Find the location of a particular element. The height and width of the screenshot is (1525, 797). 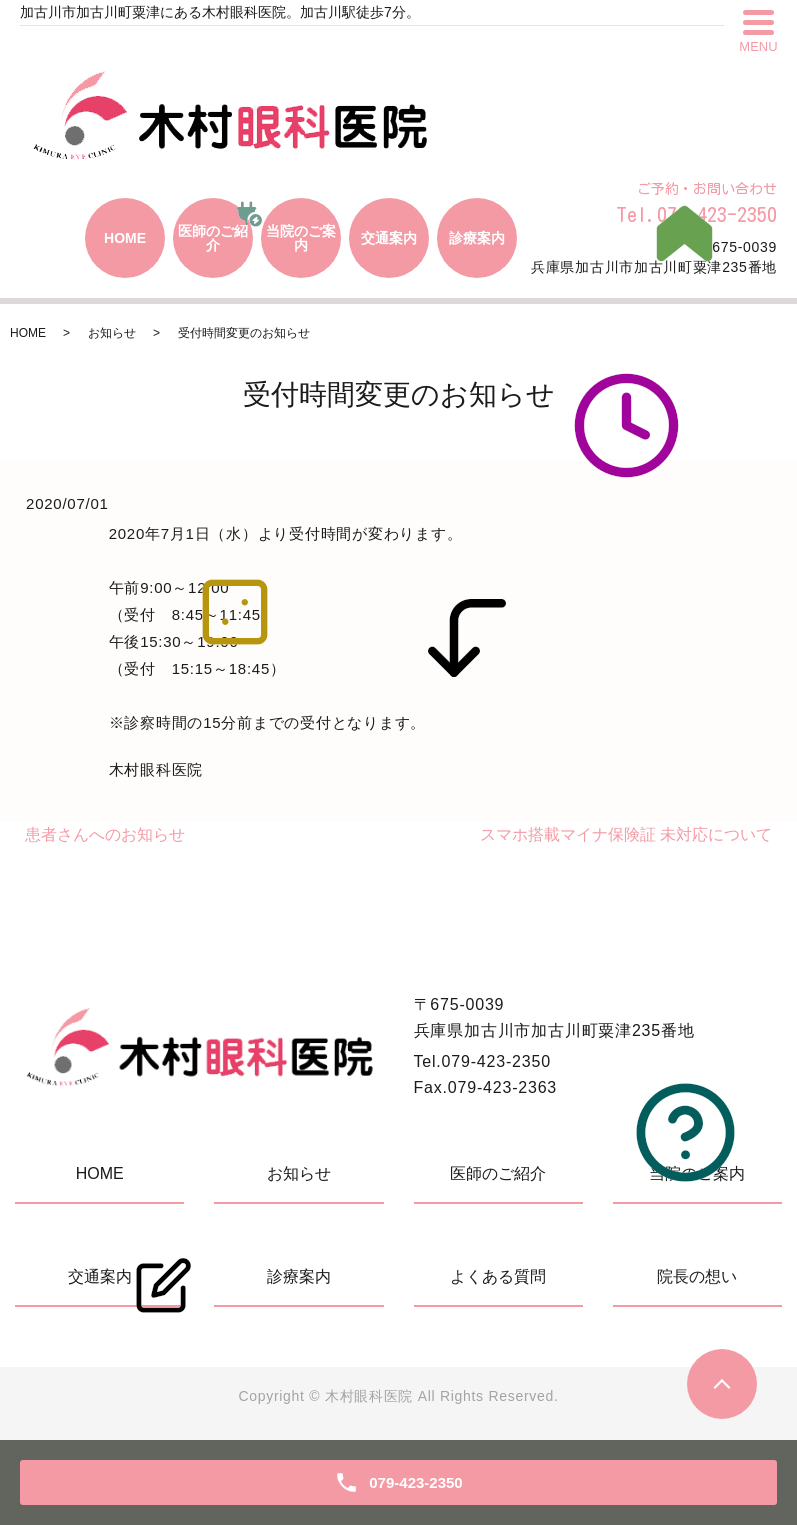

indicates active power connection or charging is located at coordinates (248, 214).